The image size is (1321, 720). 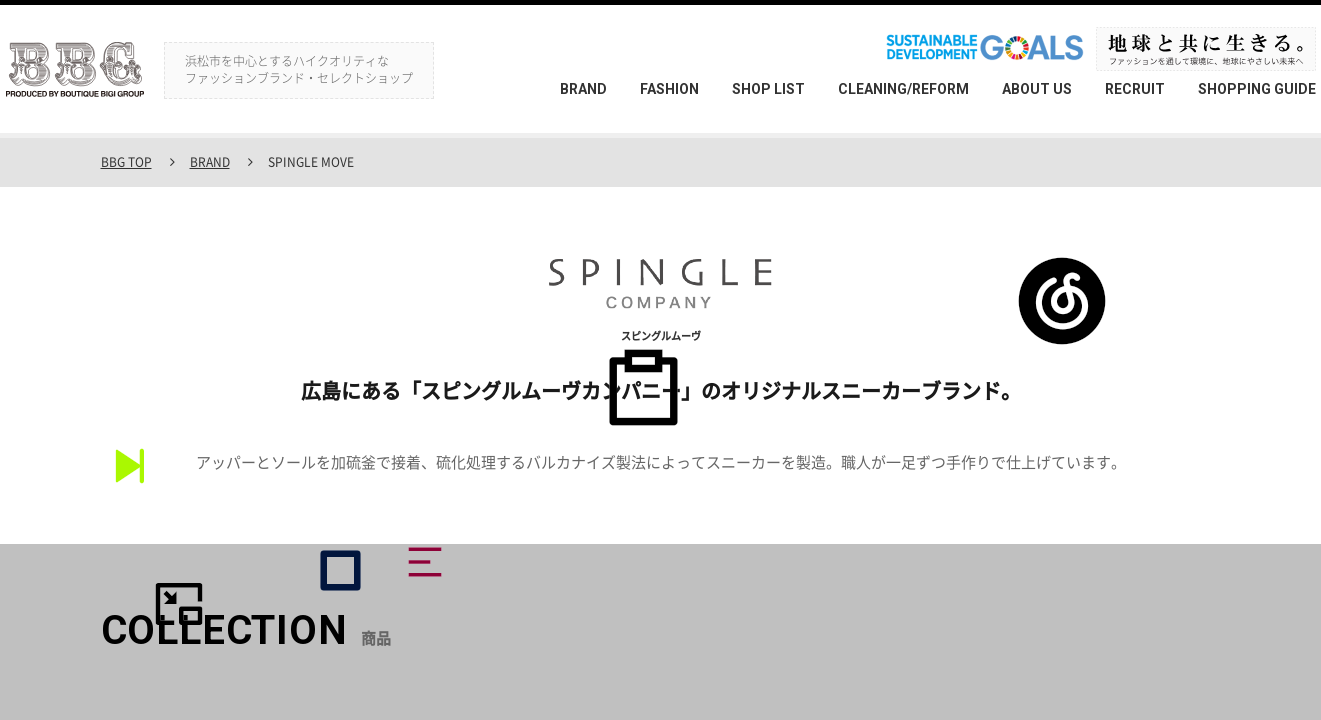 I want to click on stop media playback, so click(x=340, y=570).